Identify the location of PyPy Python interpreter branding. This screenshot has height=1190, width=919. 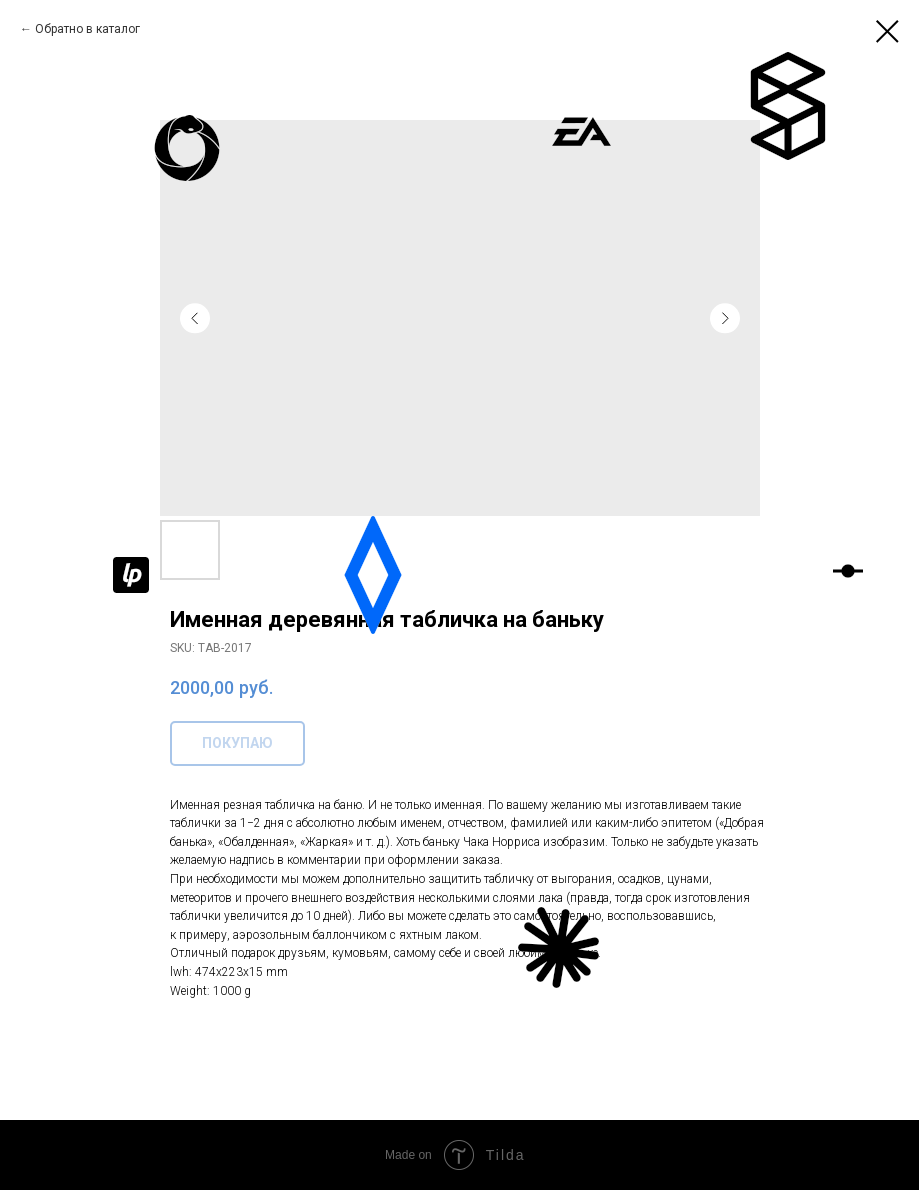
(187, 148).